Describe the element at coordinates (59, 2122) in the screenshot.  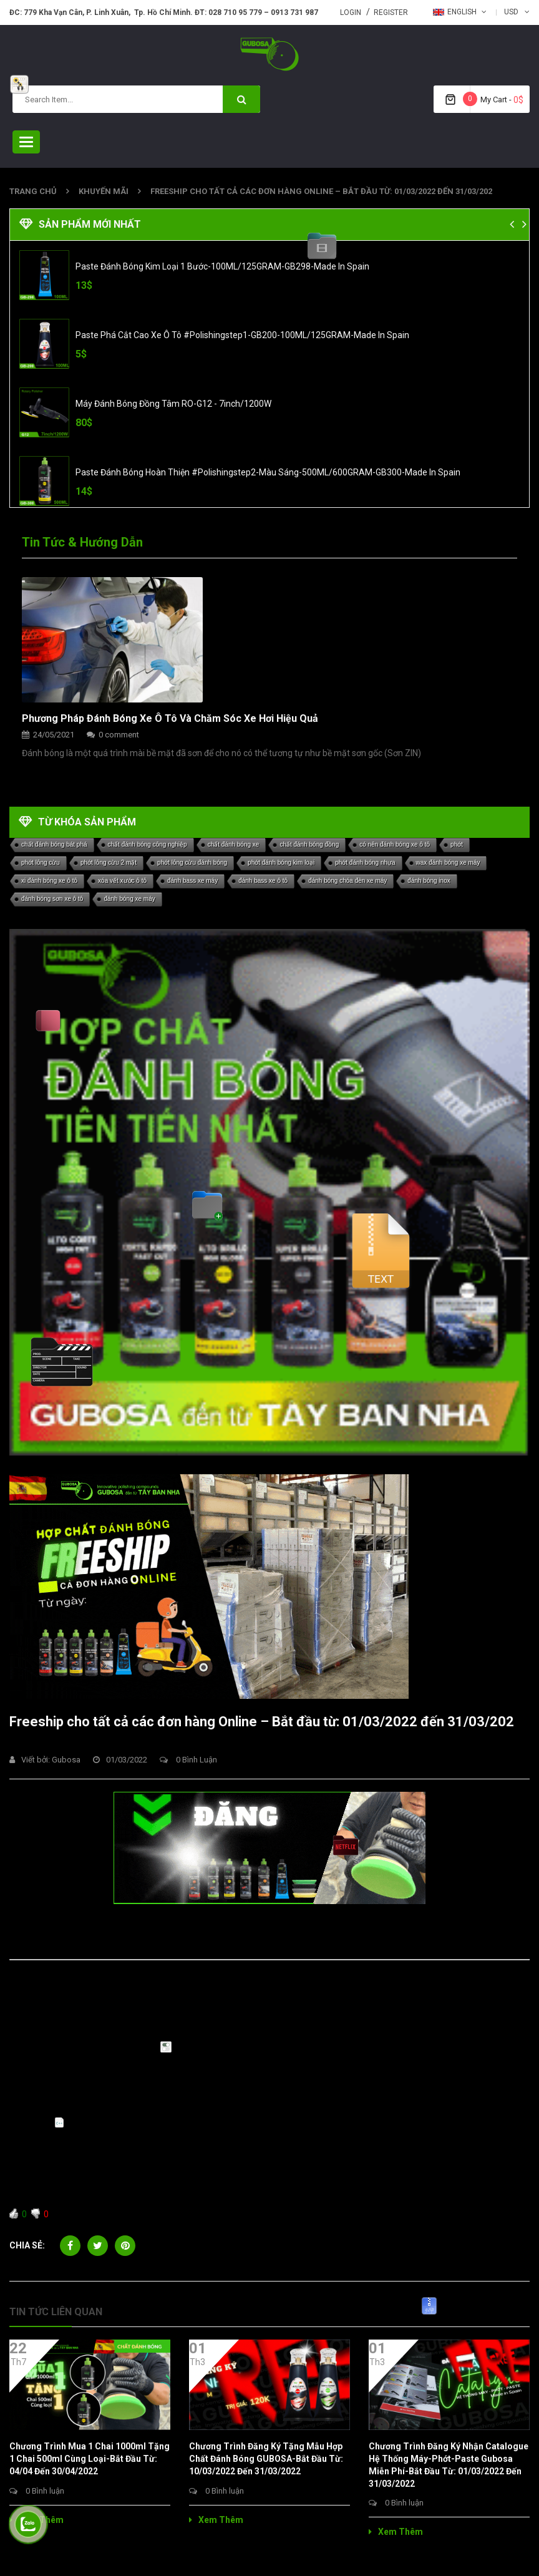
I see `a C++ source code file` at that location.